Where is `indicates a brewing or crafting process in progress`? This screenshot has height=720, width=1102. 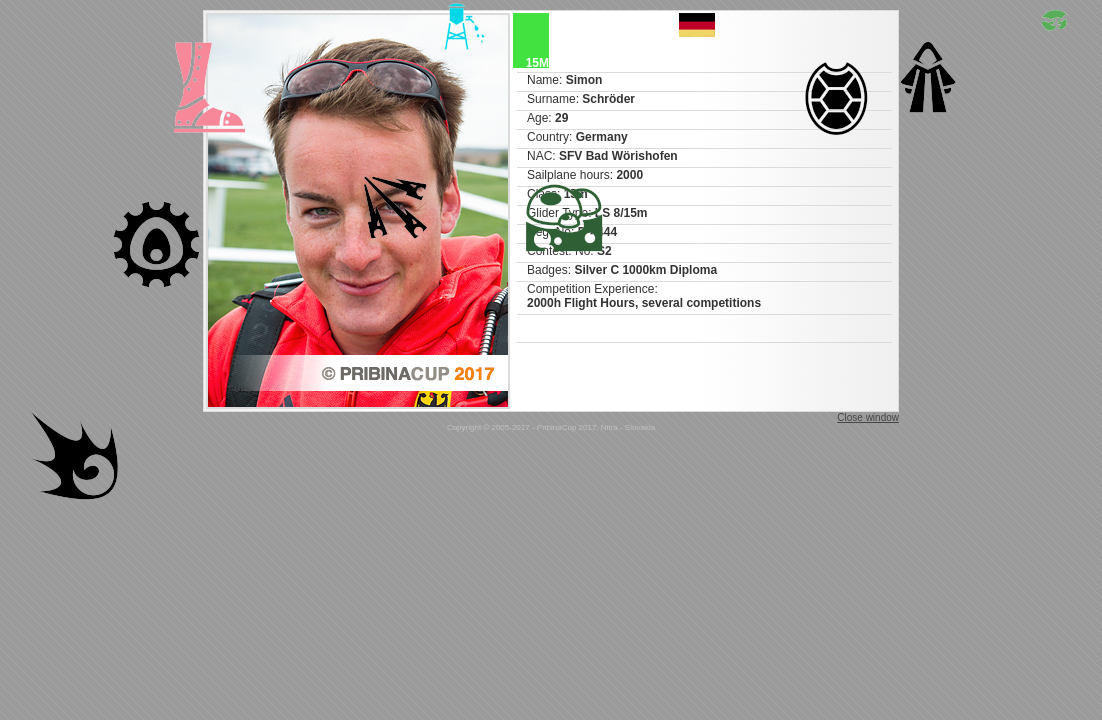 indicates a brewing or crafting process in progress is located at coordinates (564, 213).